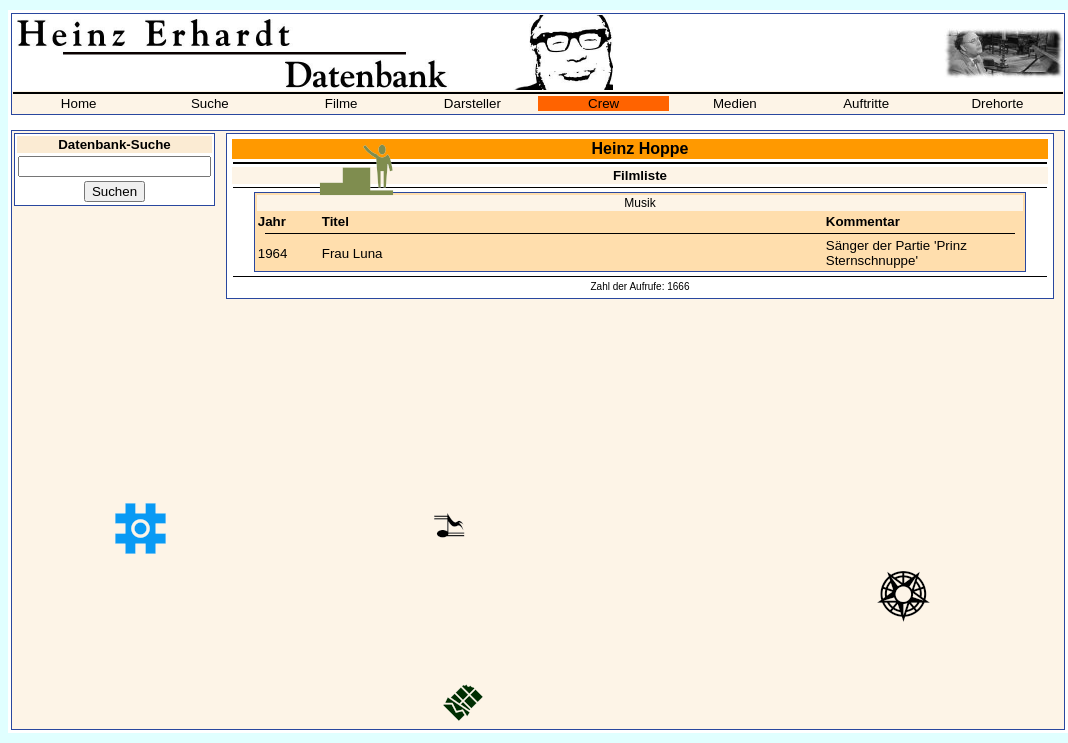 Image resolution: width=1068 pixels, height=743 pixels. What do you see at coordinates (140, 528) in the screenshot?
I see `settings or configuration menu` at bounding box center [140, 528].